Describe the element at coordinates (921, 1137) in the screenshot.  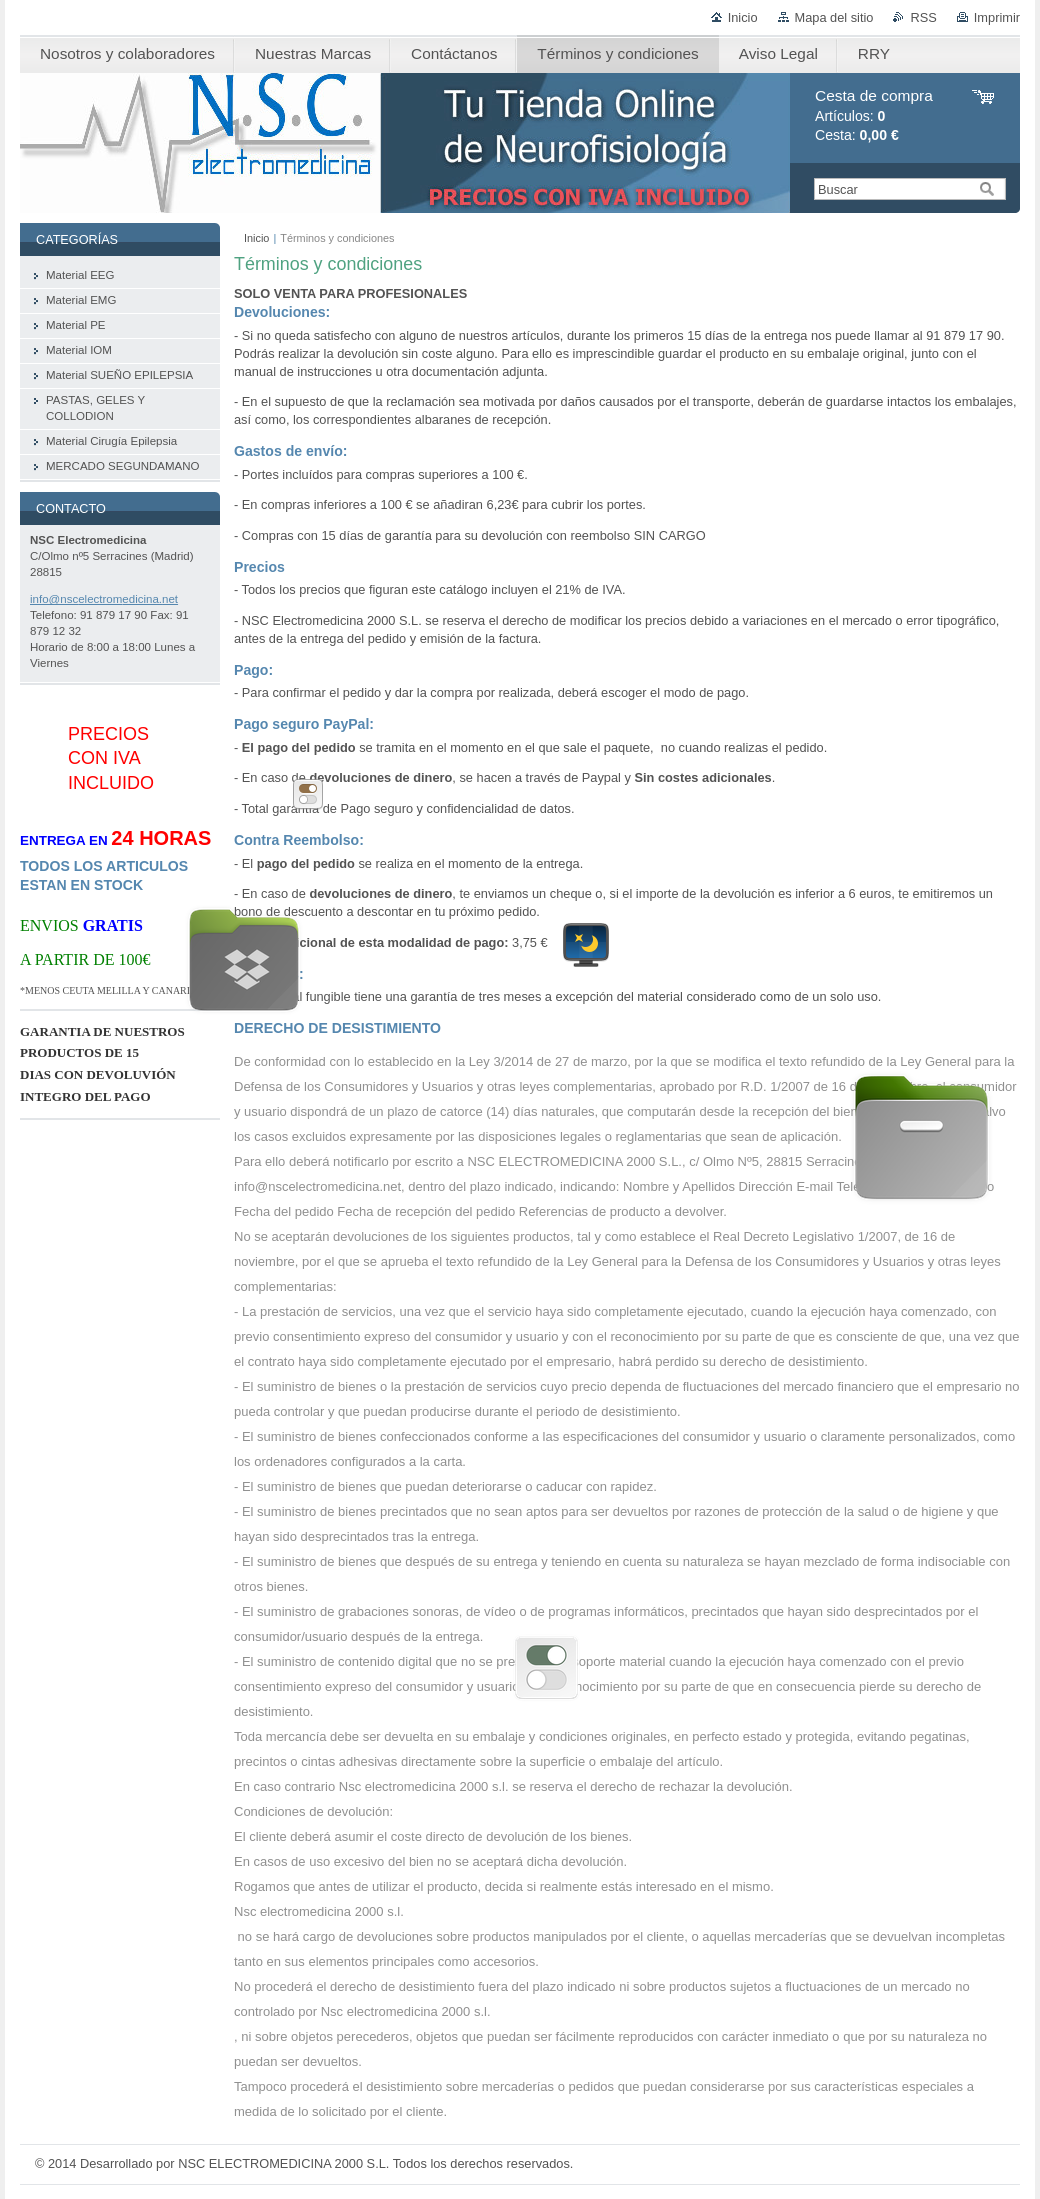
I see `open file manager application` at that location.